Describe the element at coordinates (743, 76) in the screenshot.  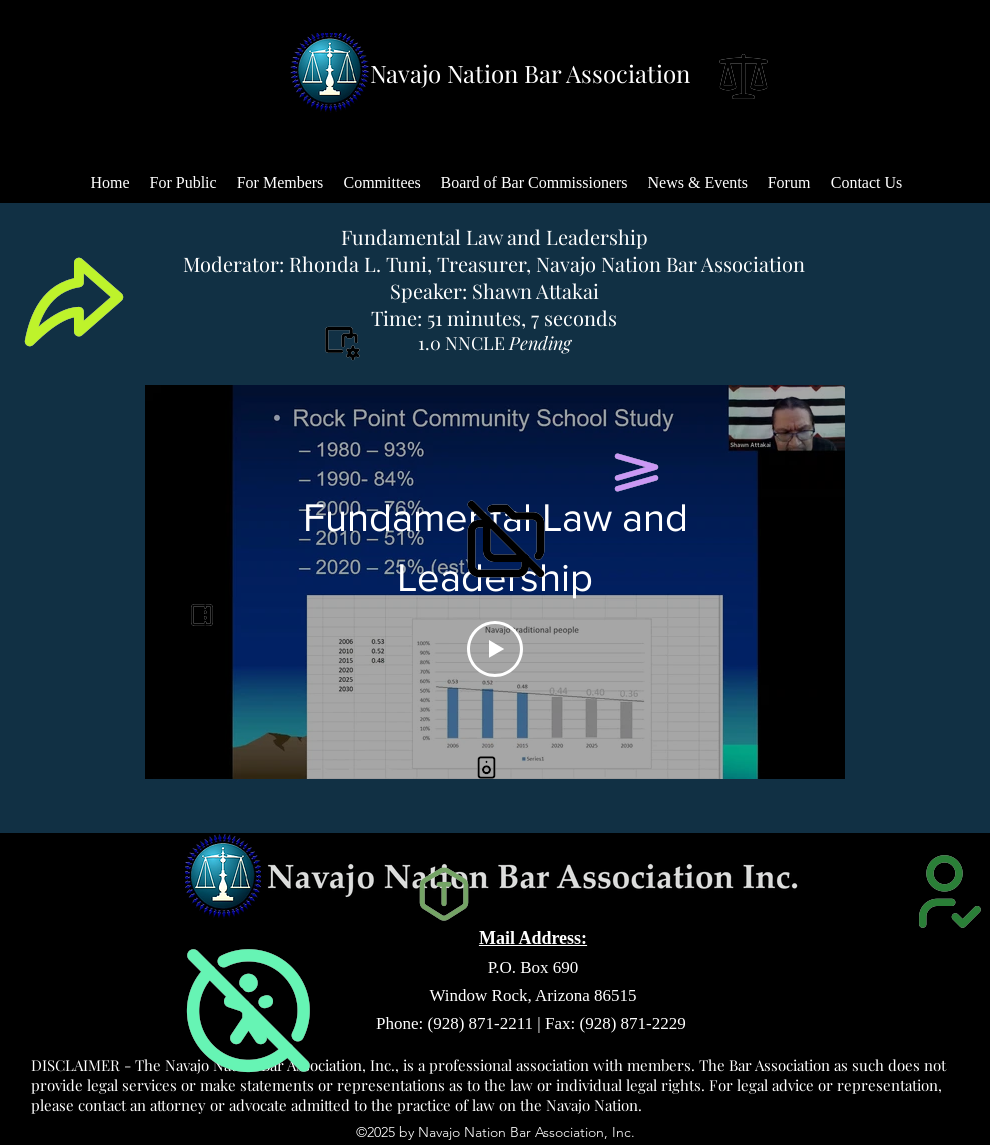
I see `access legal or compliance settings` at that location.